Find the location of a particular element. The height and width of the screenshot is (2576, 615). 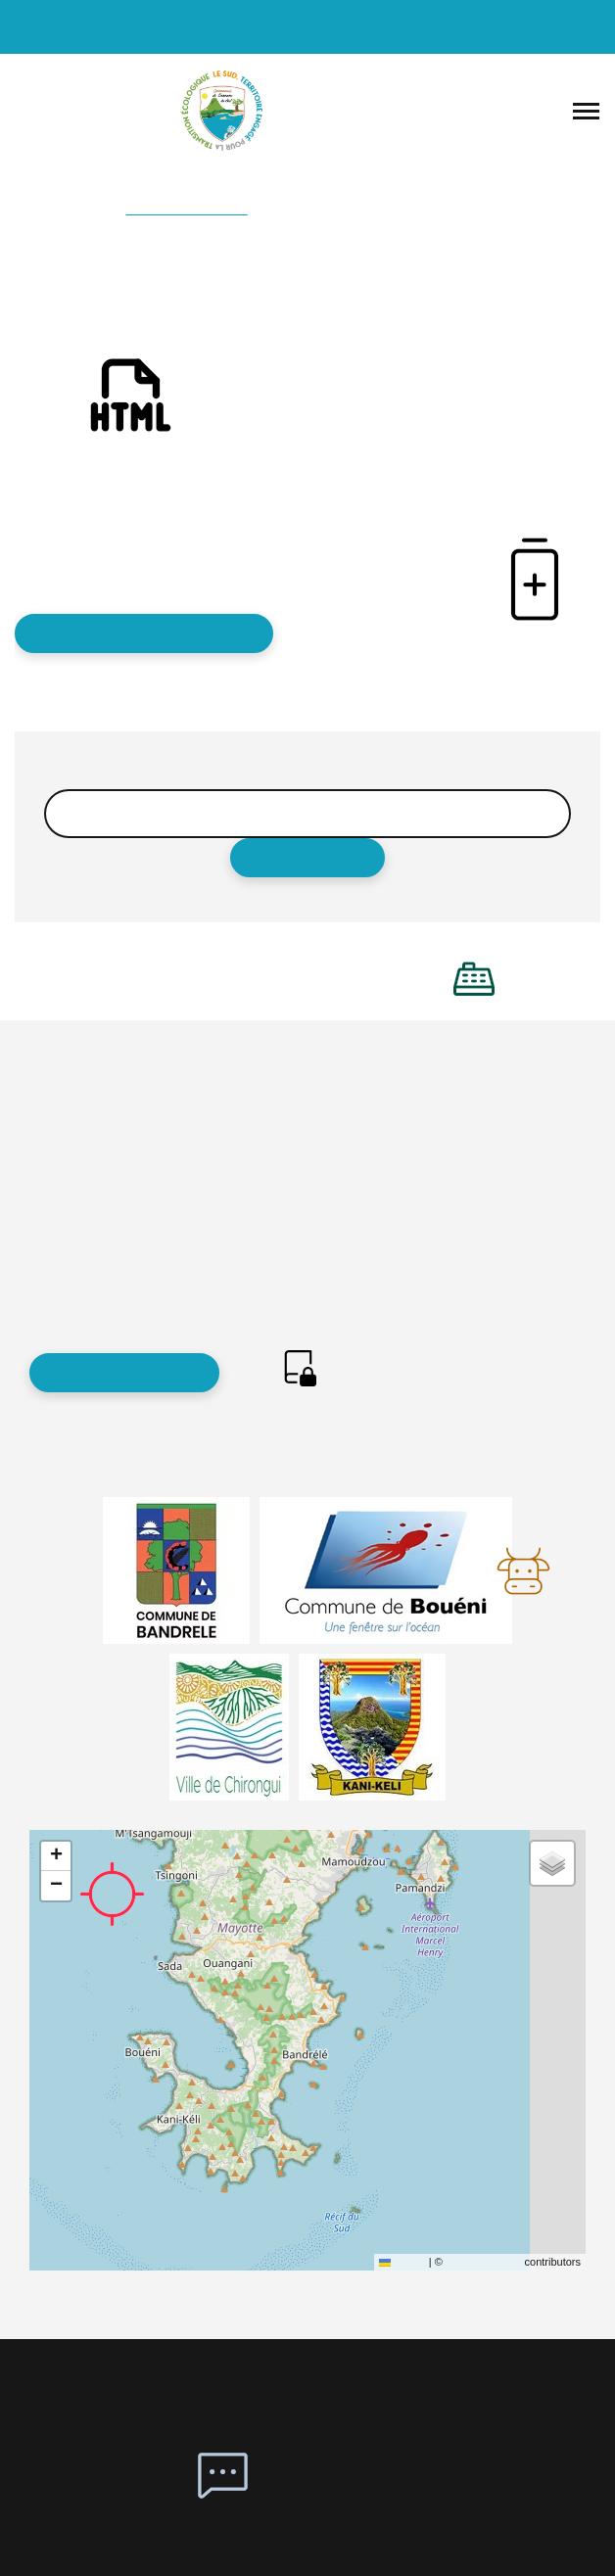

access current GPS location is located at coordinates (112, 1894).